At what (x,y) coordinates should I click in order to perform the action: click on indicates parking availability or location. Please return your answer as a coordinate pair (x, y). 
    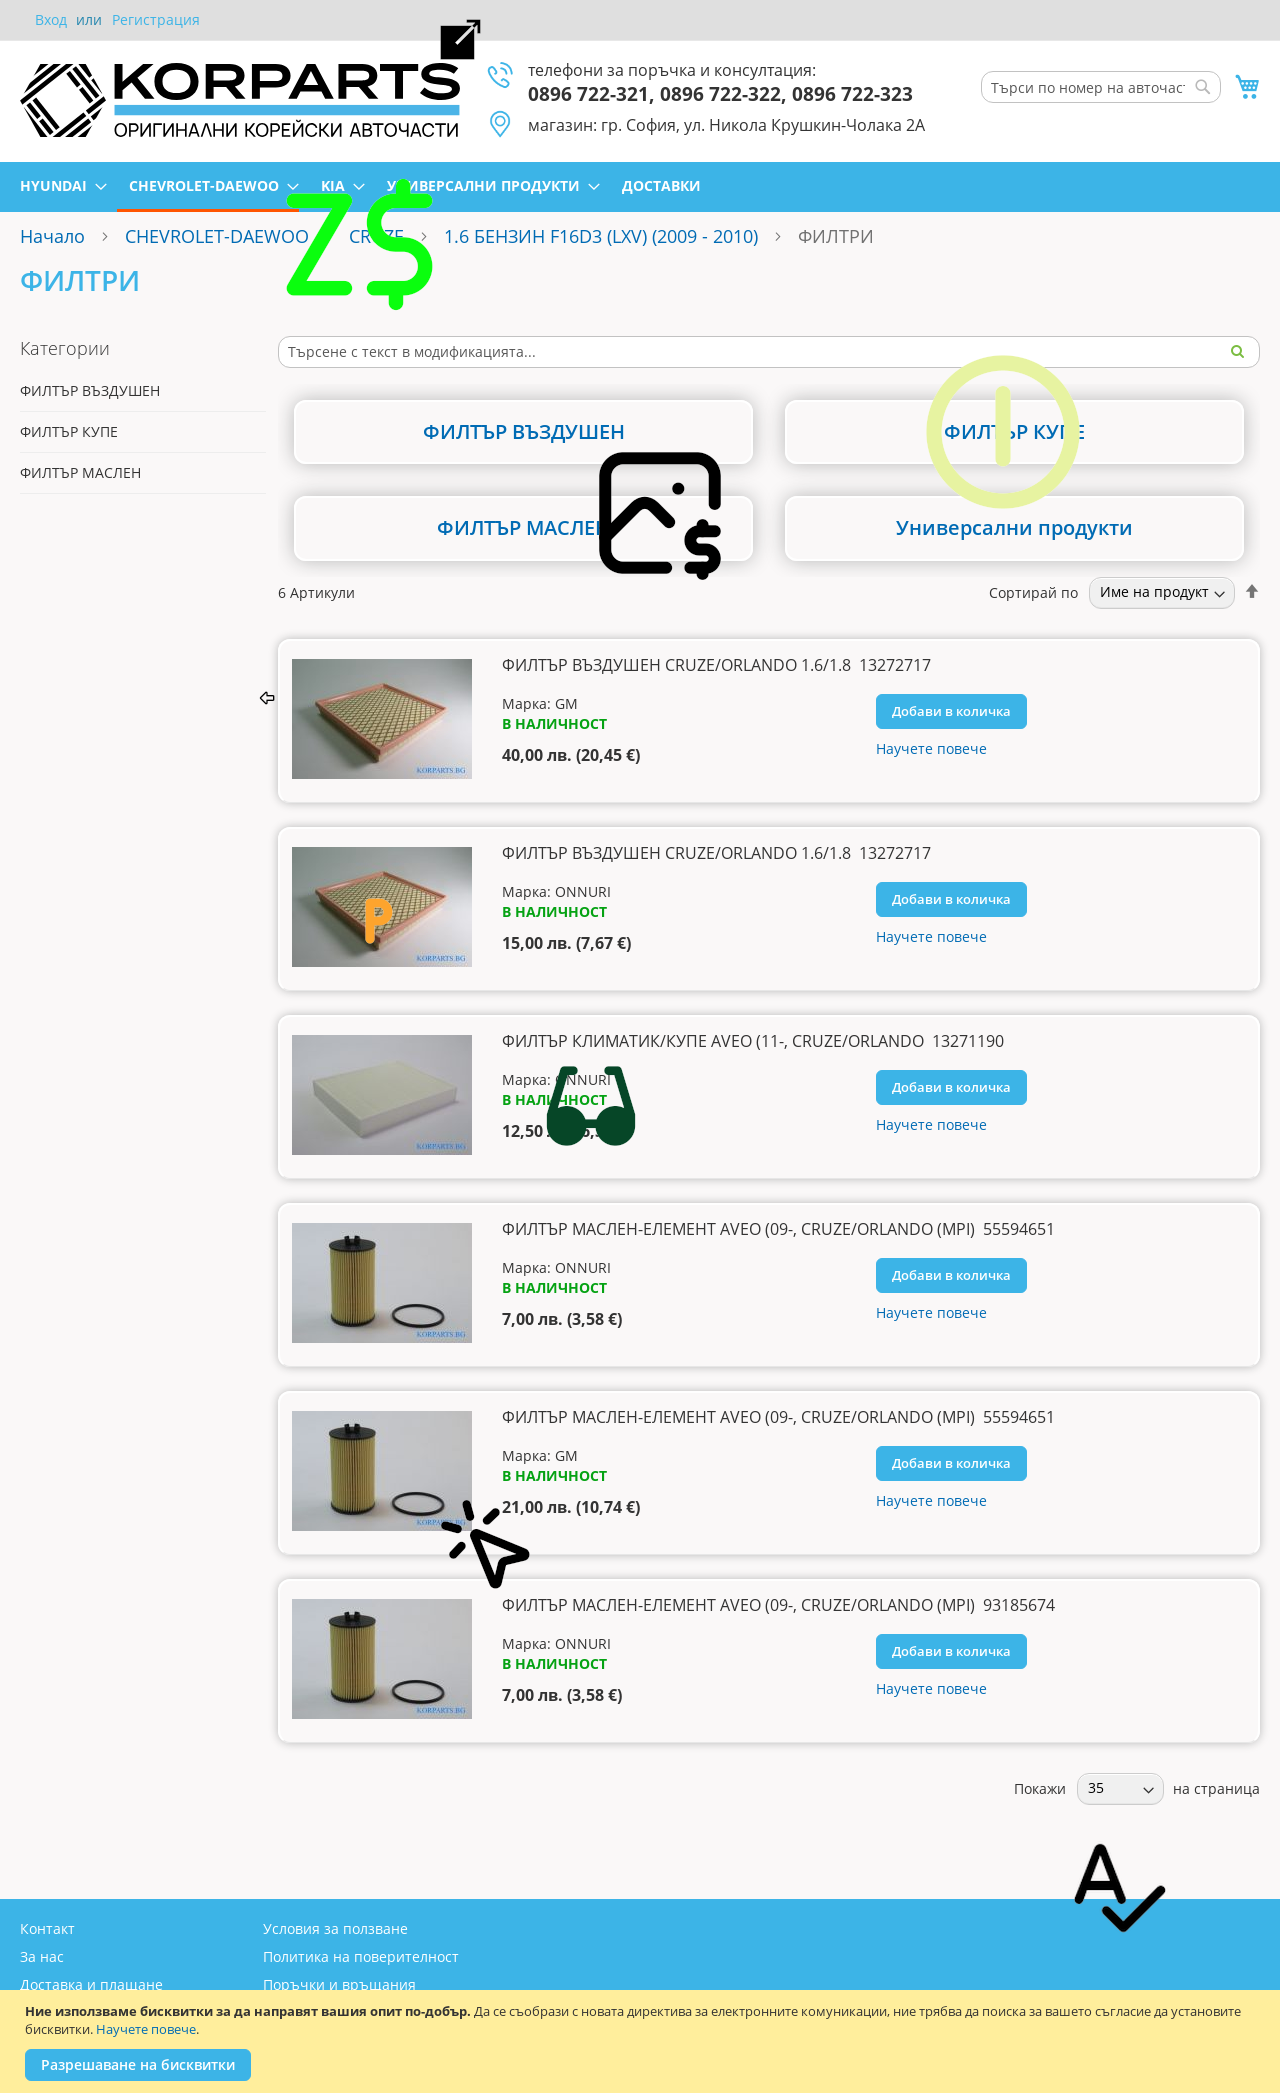
    Looking at the image, I should click on (379, 921).